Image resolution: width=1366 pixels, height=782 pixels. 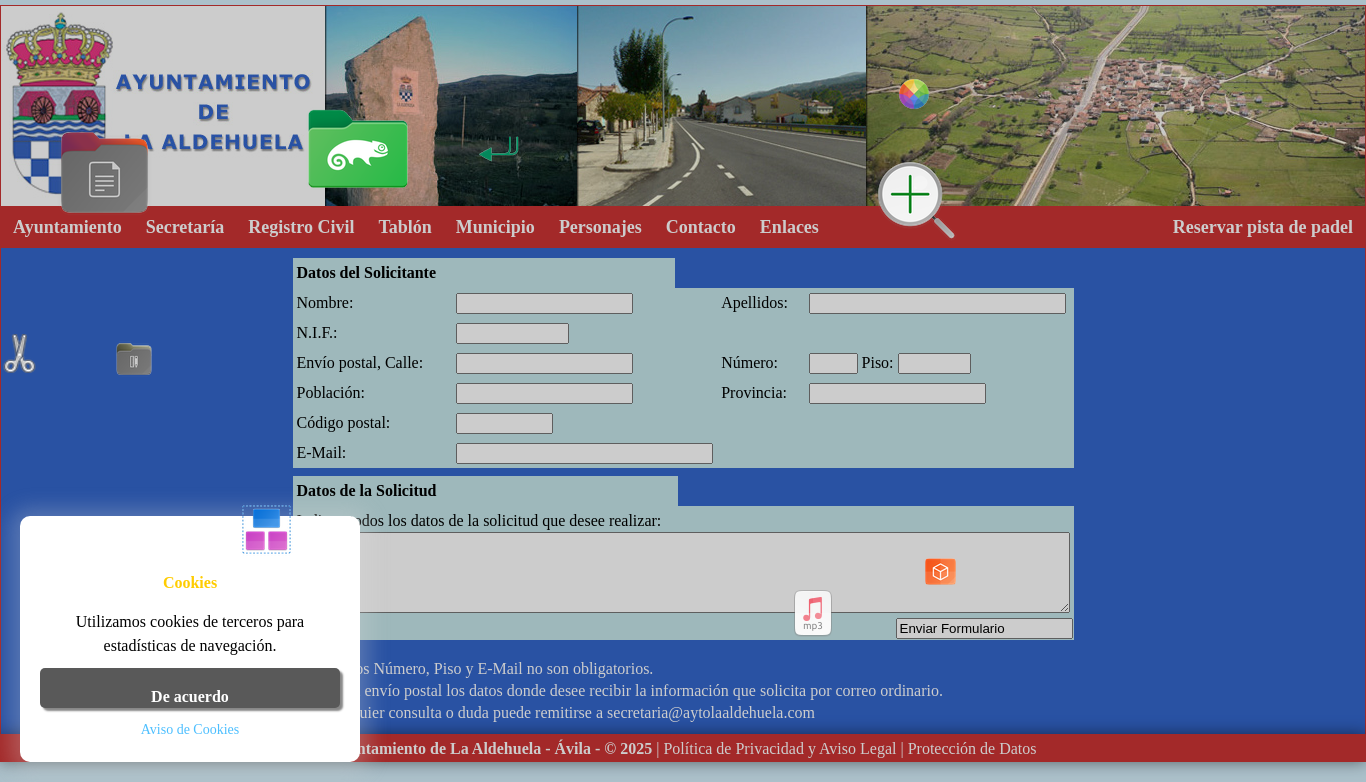 What do you see at coordinates (813, 613) in the screenshot?
I see `an mp3 audio file` at bounding box center [813, 613].